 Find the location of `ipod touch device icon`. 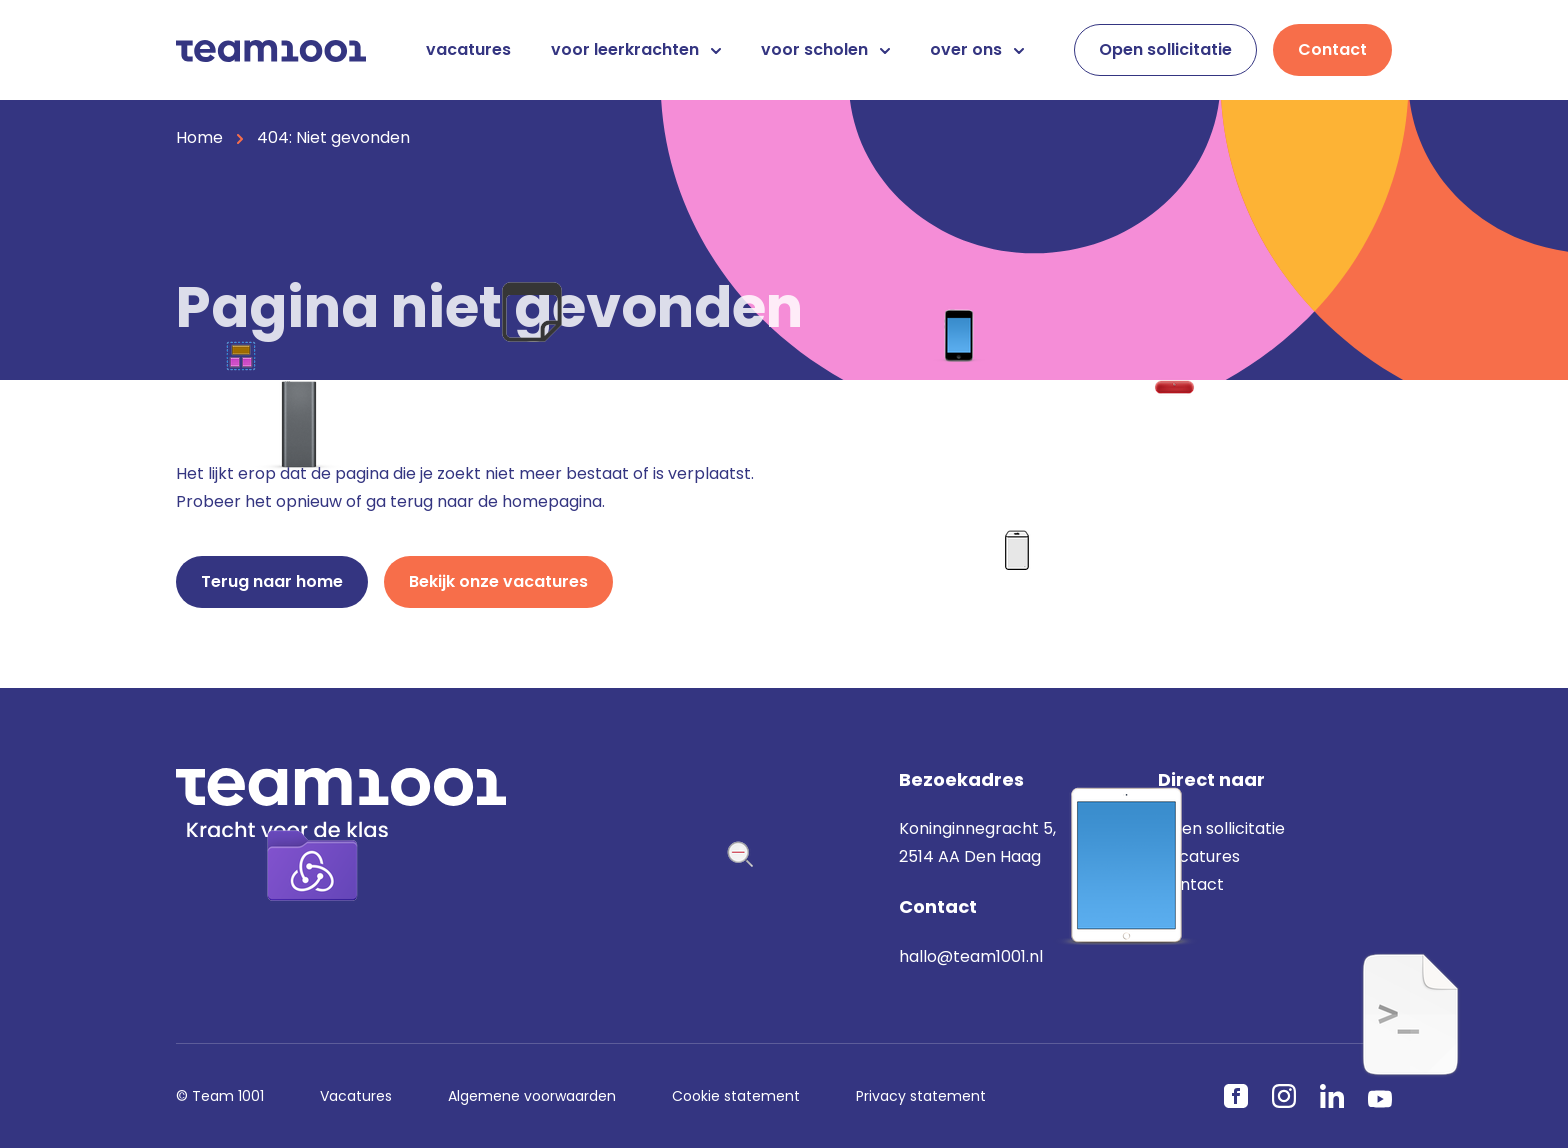

ipod touch device icon is located at coordinates (959, 335).